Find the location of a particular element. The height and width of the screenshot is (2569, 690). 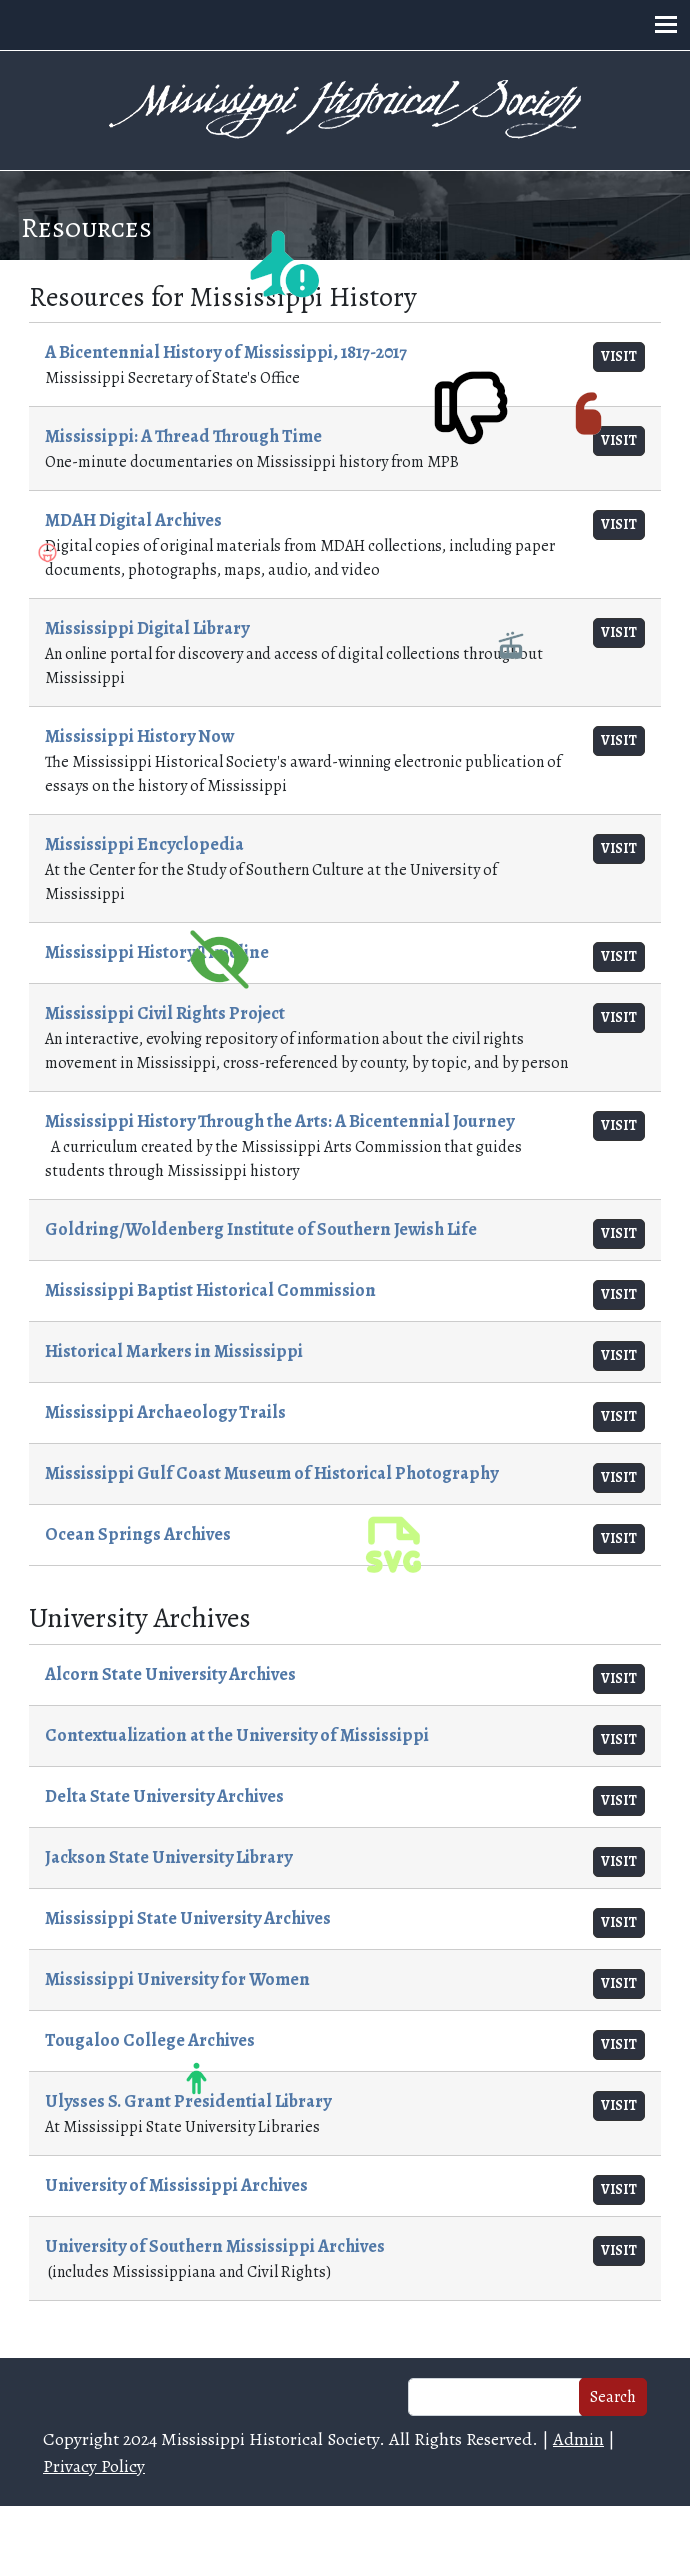

hide password or sensitive content is located at coordinates (219, 959).